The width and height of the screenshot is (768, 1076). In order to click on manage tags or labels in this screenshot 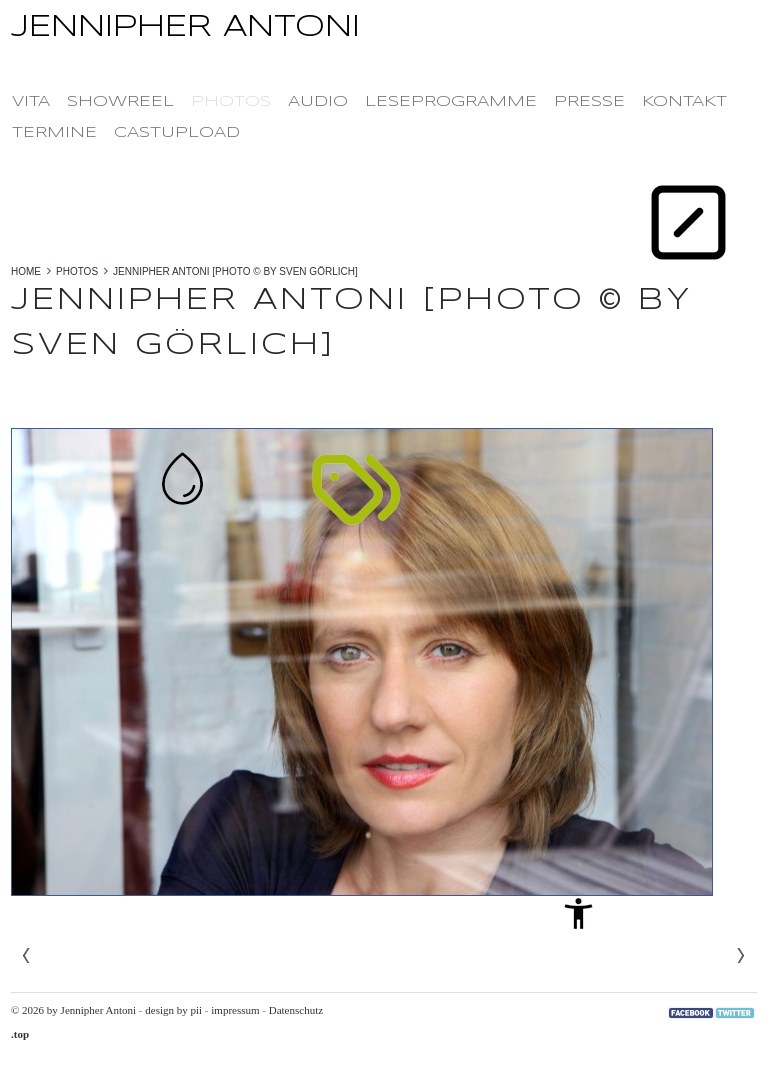, I will do `click(356, 485)`.